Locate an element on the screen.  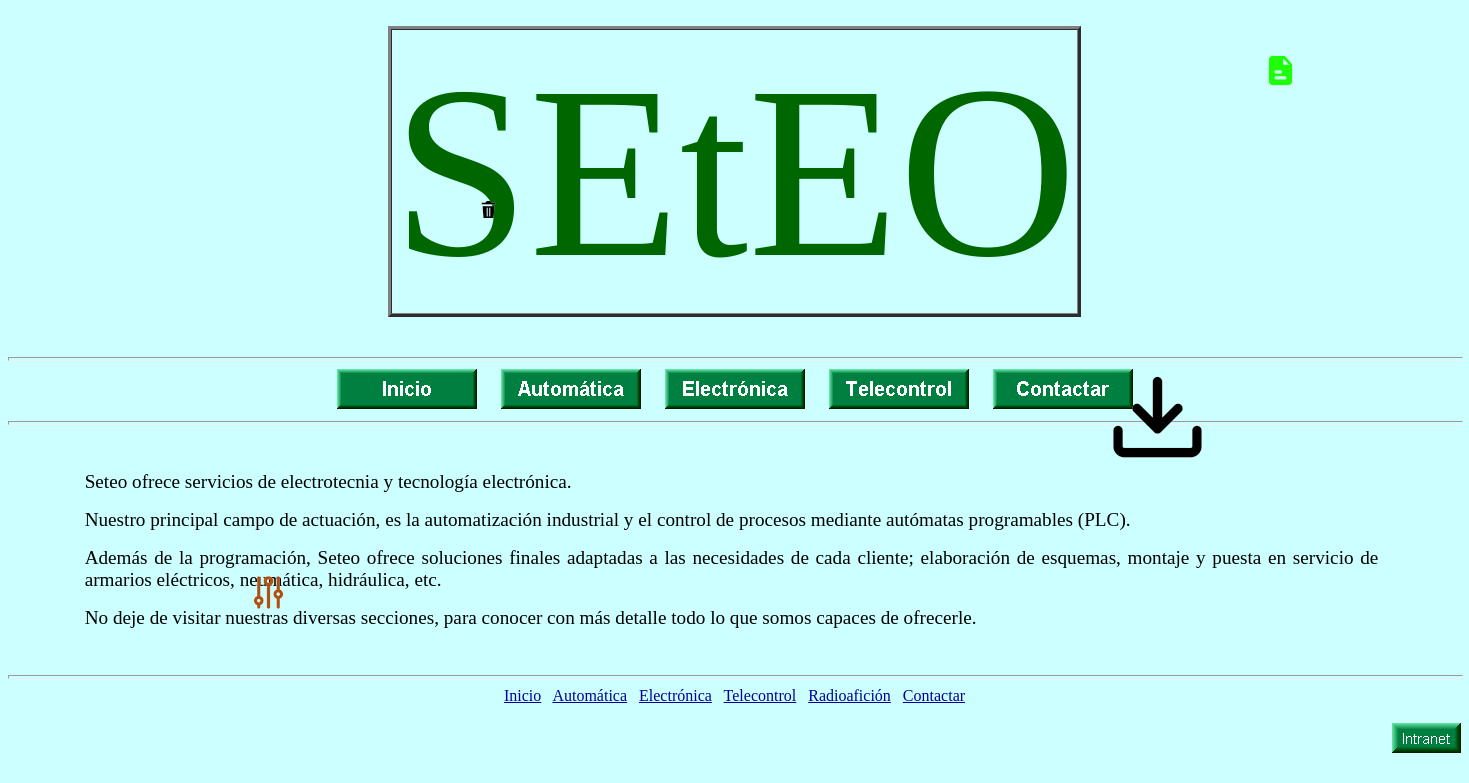
delete selected item is located at coordinates (488, 209).